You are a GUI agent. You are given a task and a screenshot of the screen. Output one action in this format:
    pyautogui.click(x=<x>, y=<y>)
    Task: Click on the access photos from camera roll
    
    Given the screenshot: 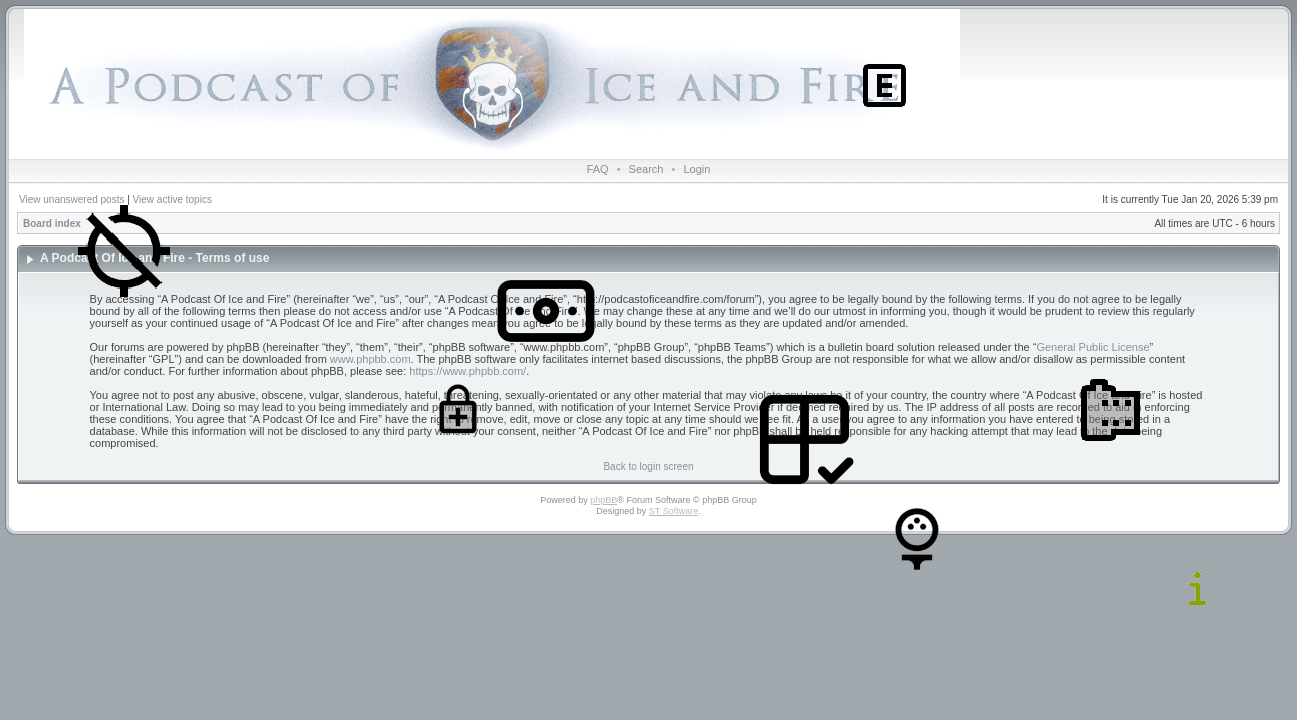 What is the action you would take?
    pyautogui.click(x=1110, y=411)
    